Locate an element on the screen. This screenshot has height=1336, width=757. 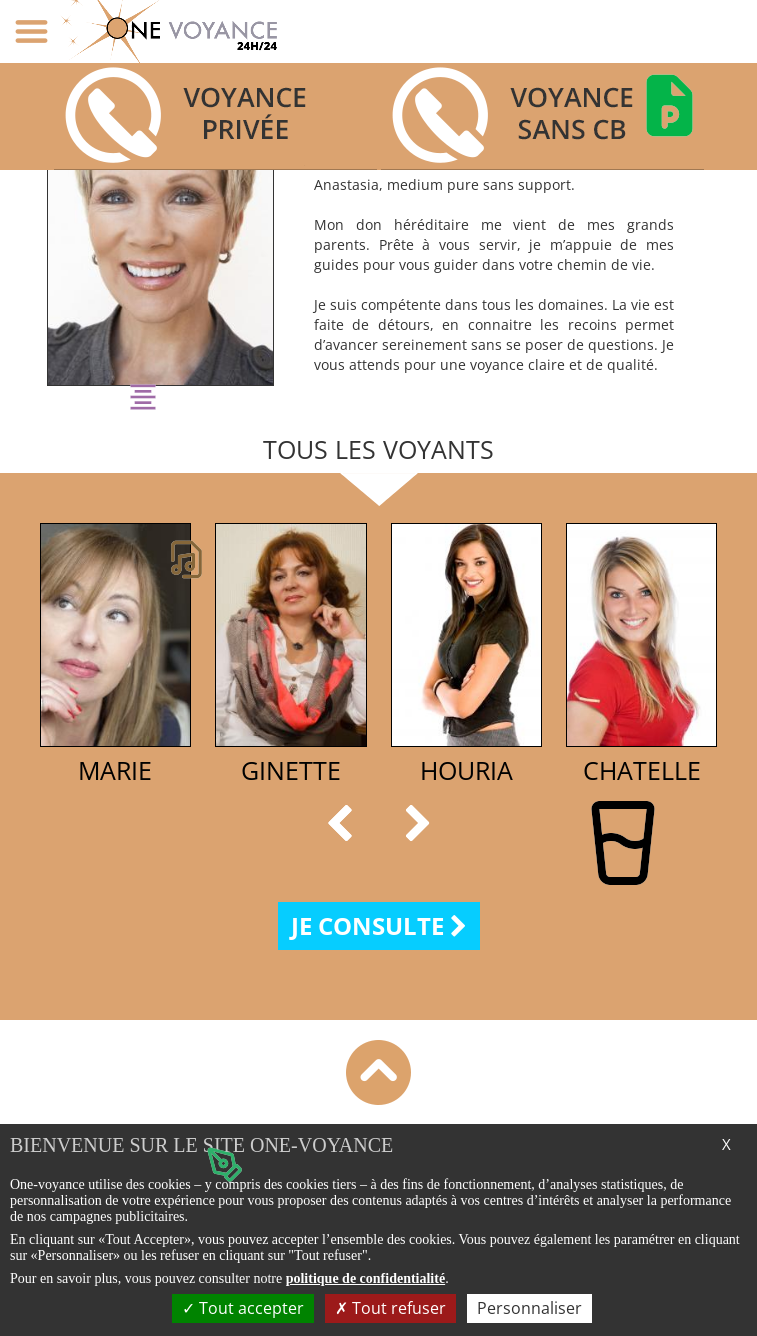
center align text is located at coordinates (143, 397).